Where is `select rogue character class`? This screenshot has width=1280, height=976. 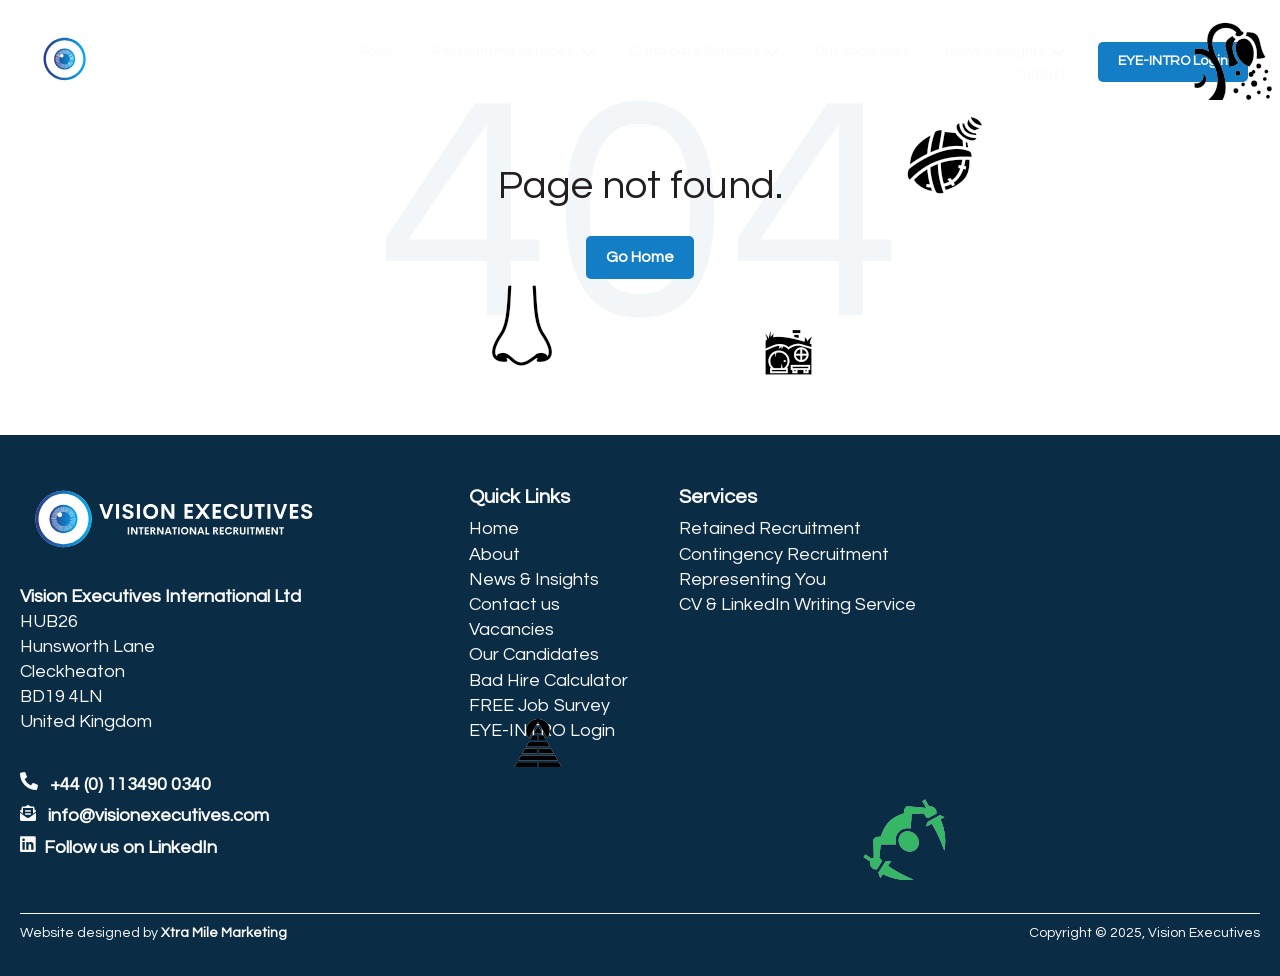
select rogue character class is located at coordinates (904, 839).